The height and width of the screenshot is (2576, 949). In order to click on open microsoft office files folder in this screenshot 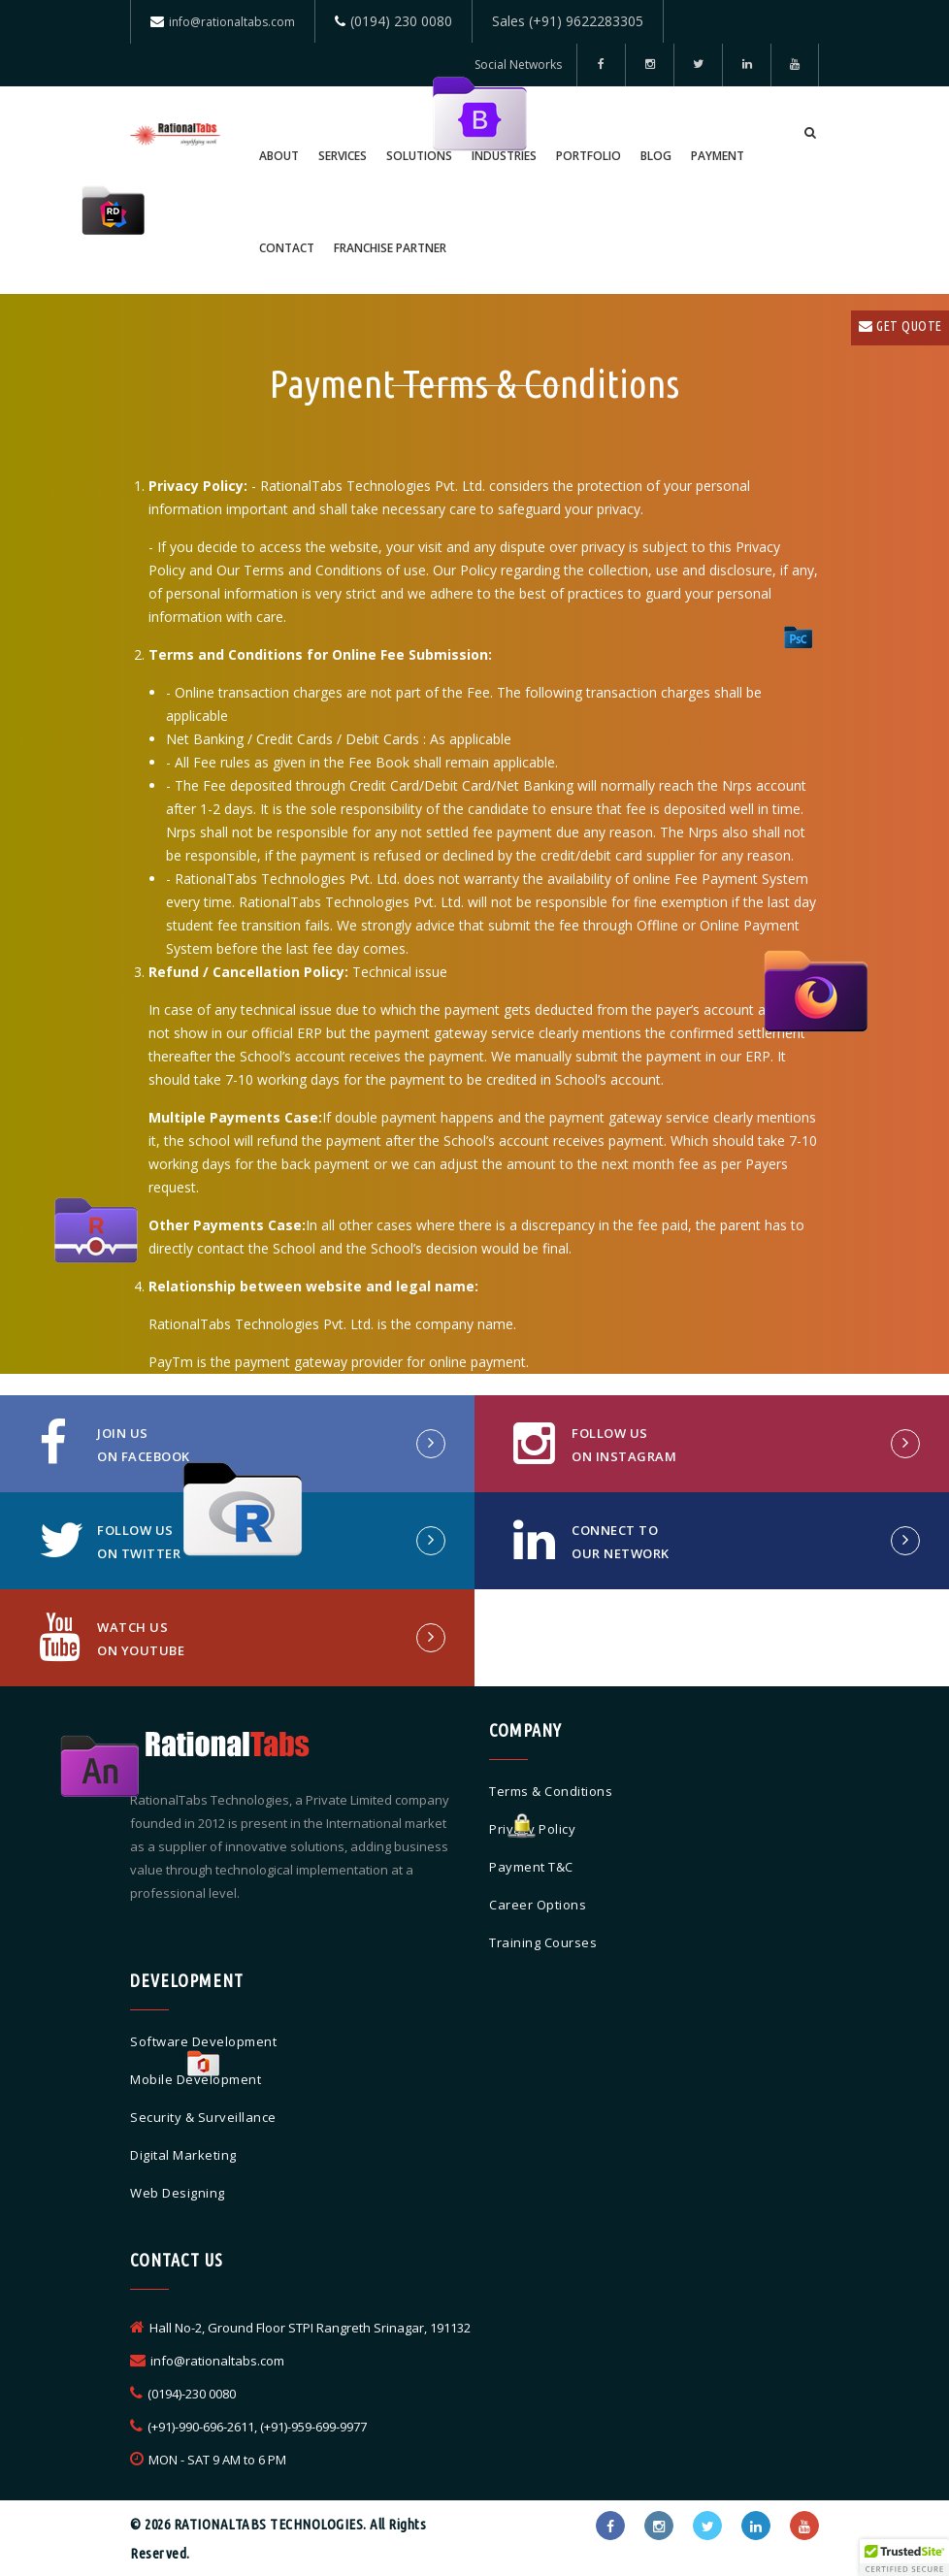, I will do `click(203, 2064)`.